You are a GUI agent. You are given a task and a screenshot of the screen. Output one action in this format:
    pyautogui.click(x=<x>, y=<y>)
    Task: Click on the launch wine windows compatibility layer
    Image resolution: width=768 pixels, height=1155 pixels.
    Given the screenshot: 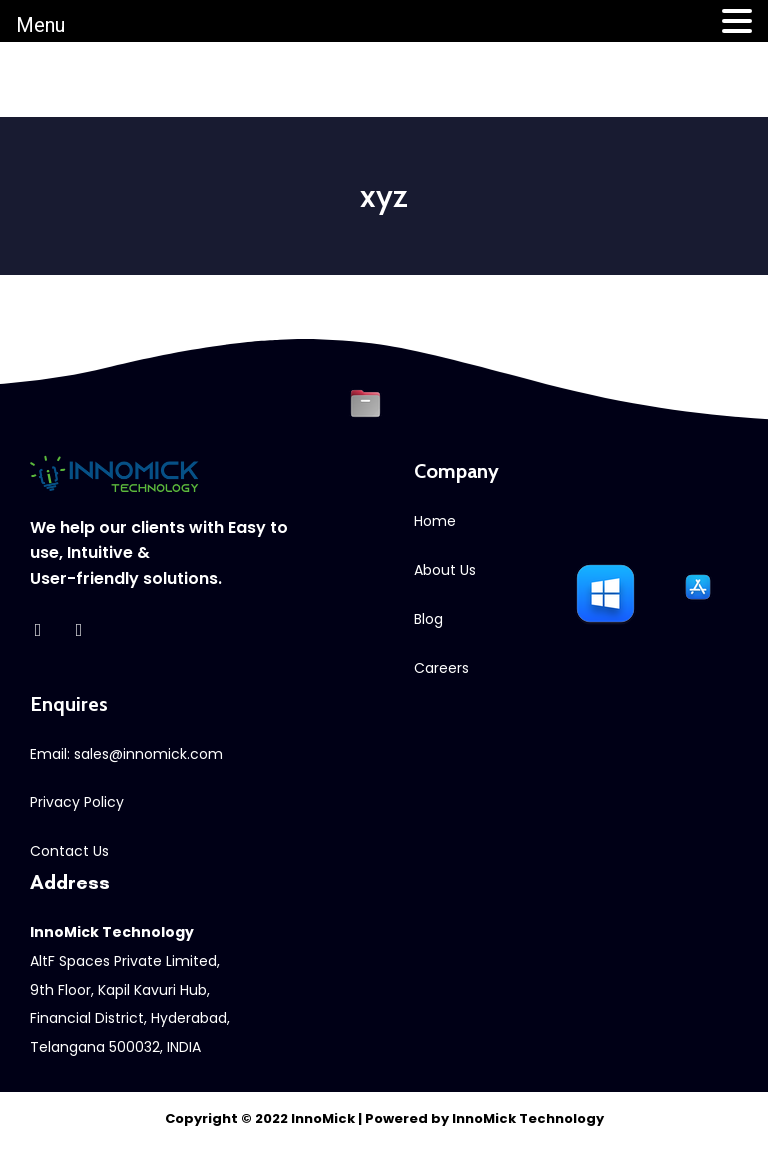 What is the action you would take?
    pyautogui.click(x=605, y=593)
    